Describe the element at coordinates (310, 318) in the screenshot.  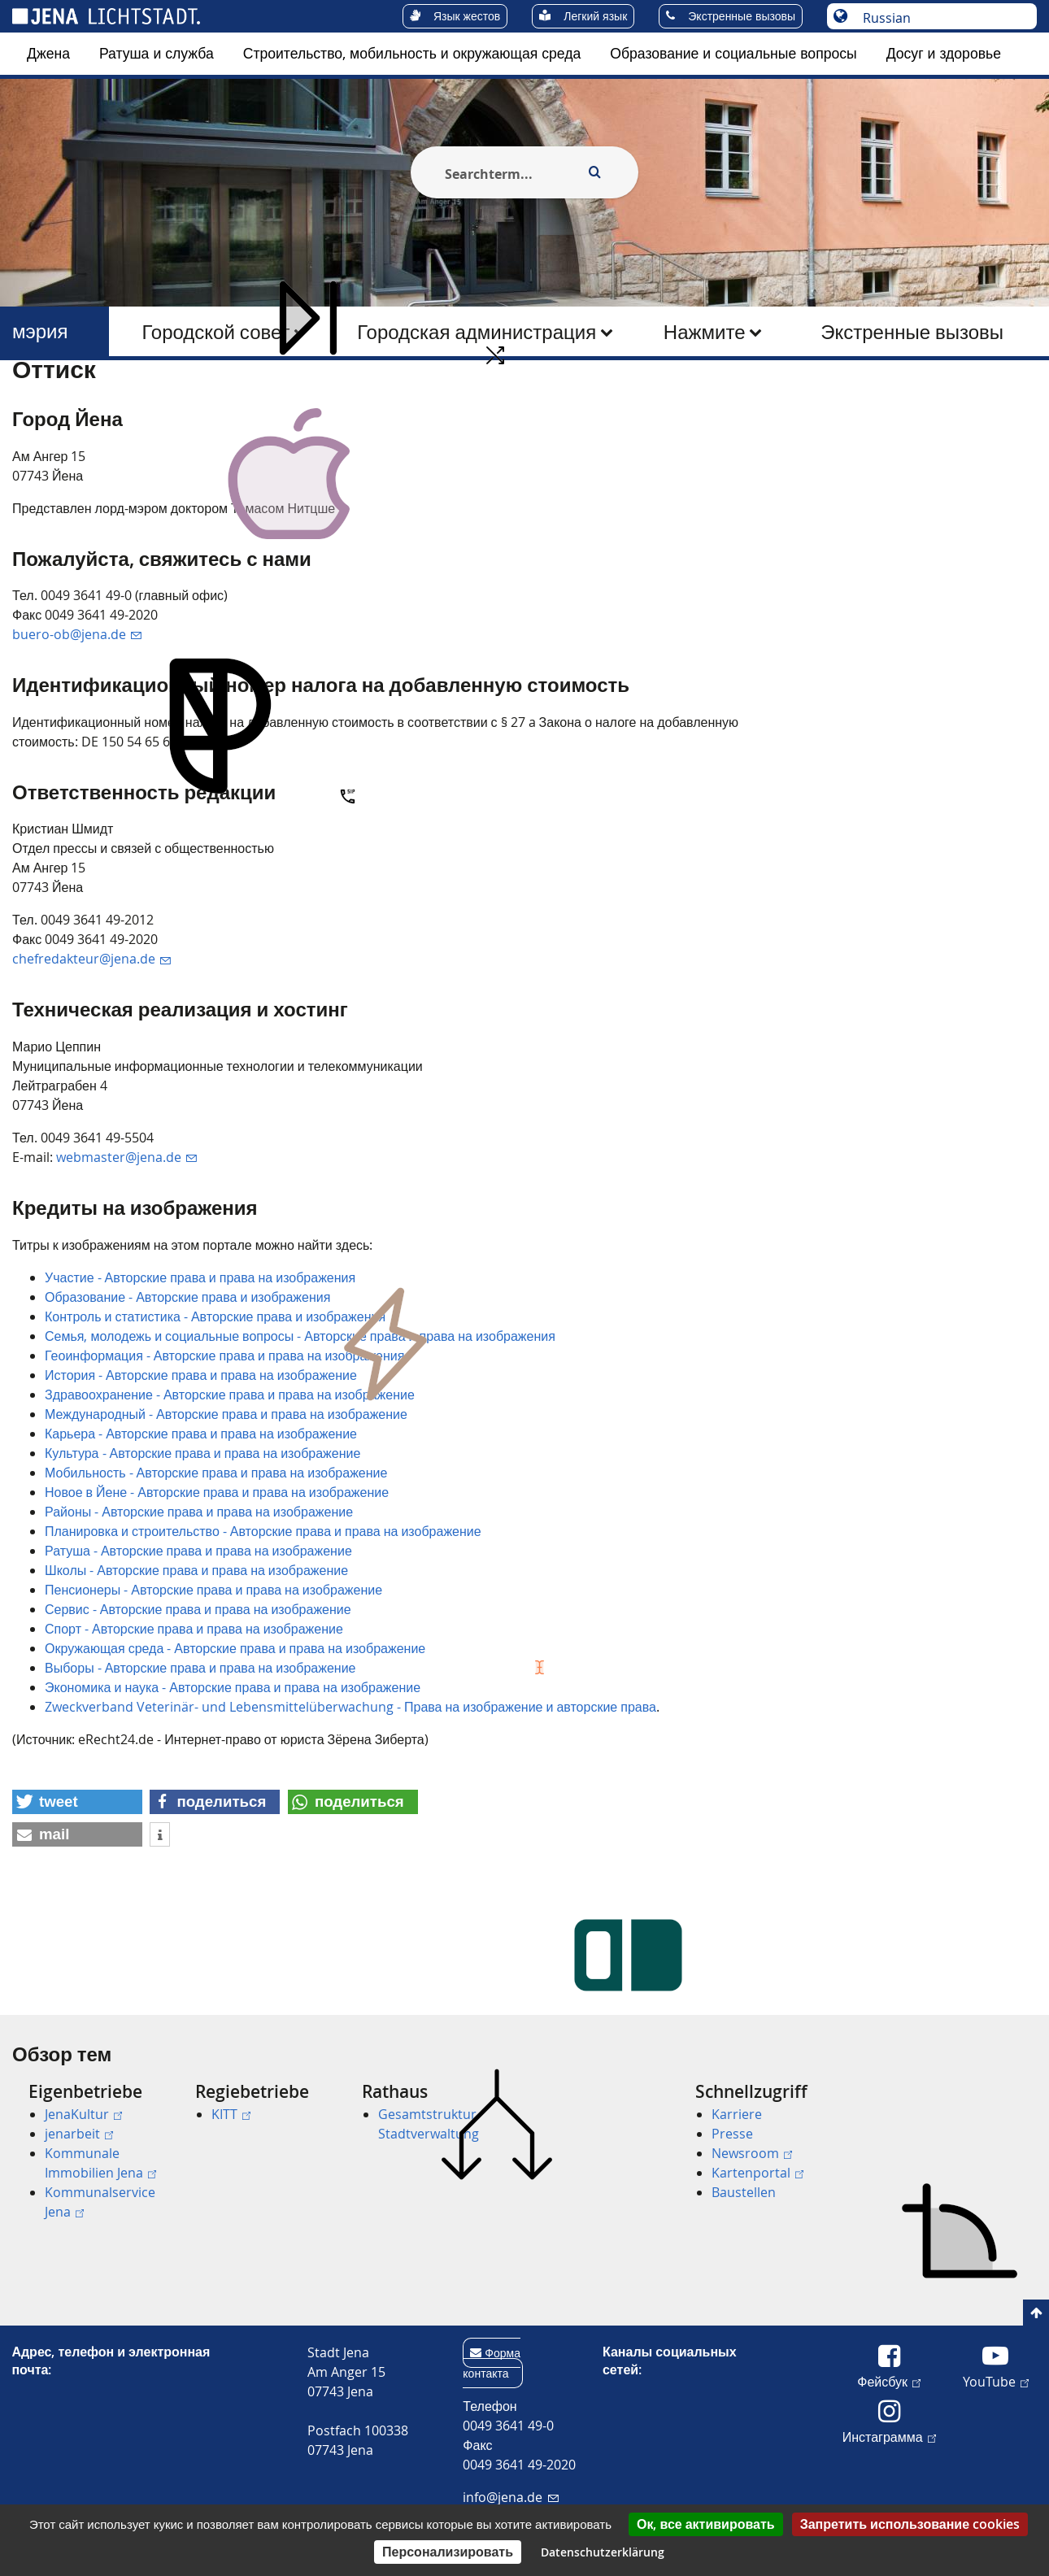
I see `skip to the next item or track` at that location.